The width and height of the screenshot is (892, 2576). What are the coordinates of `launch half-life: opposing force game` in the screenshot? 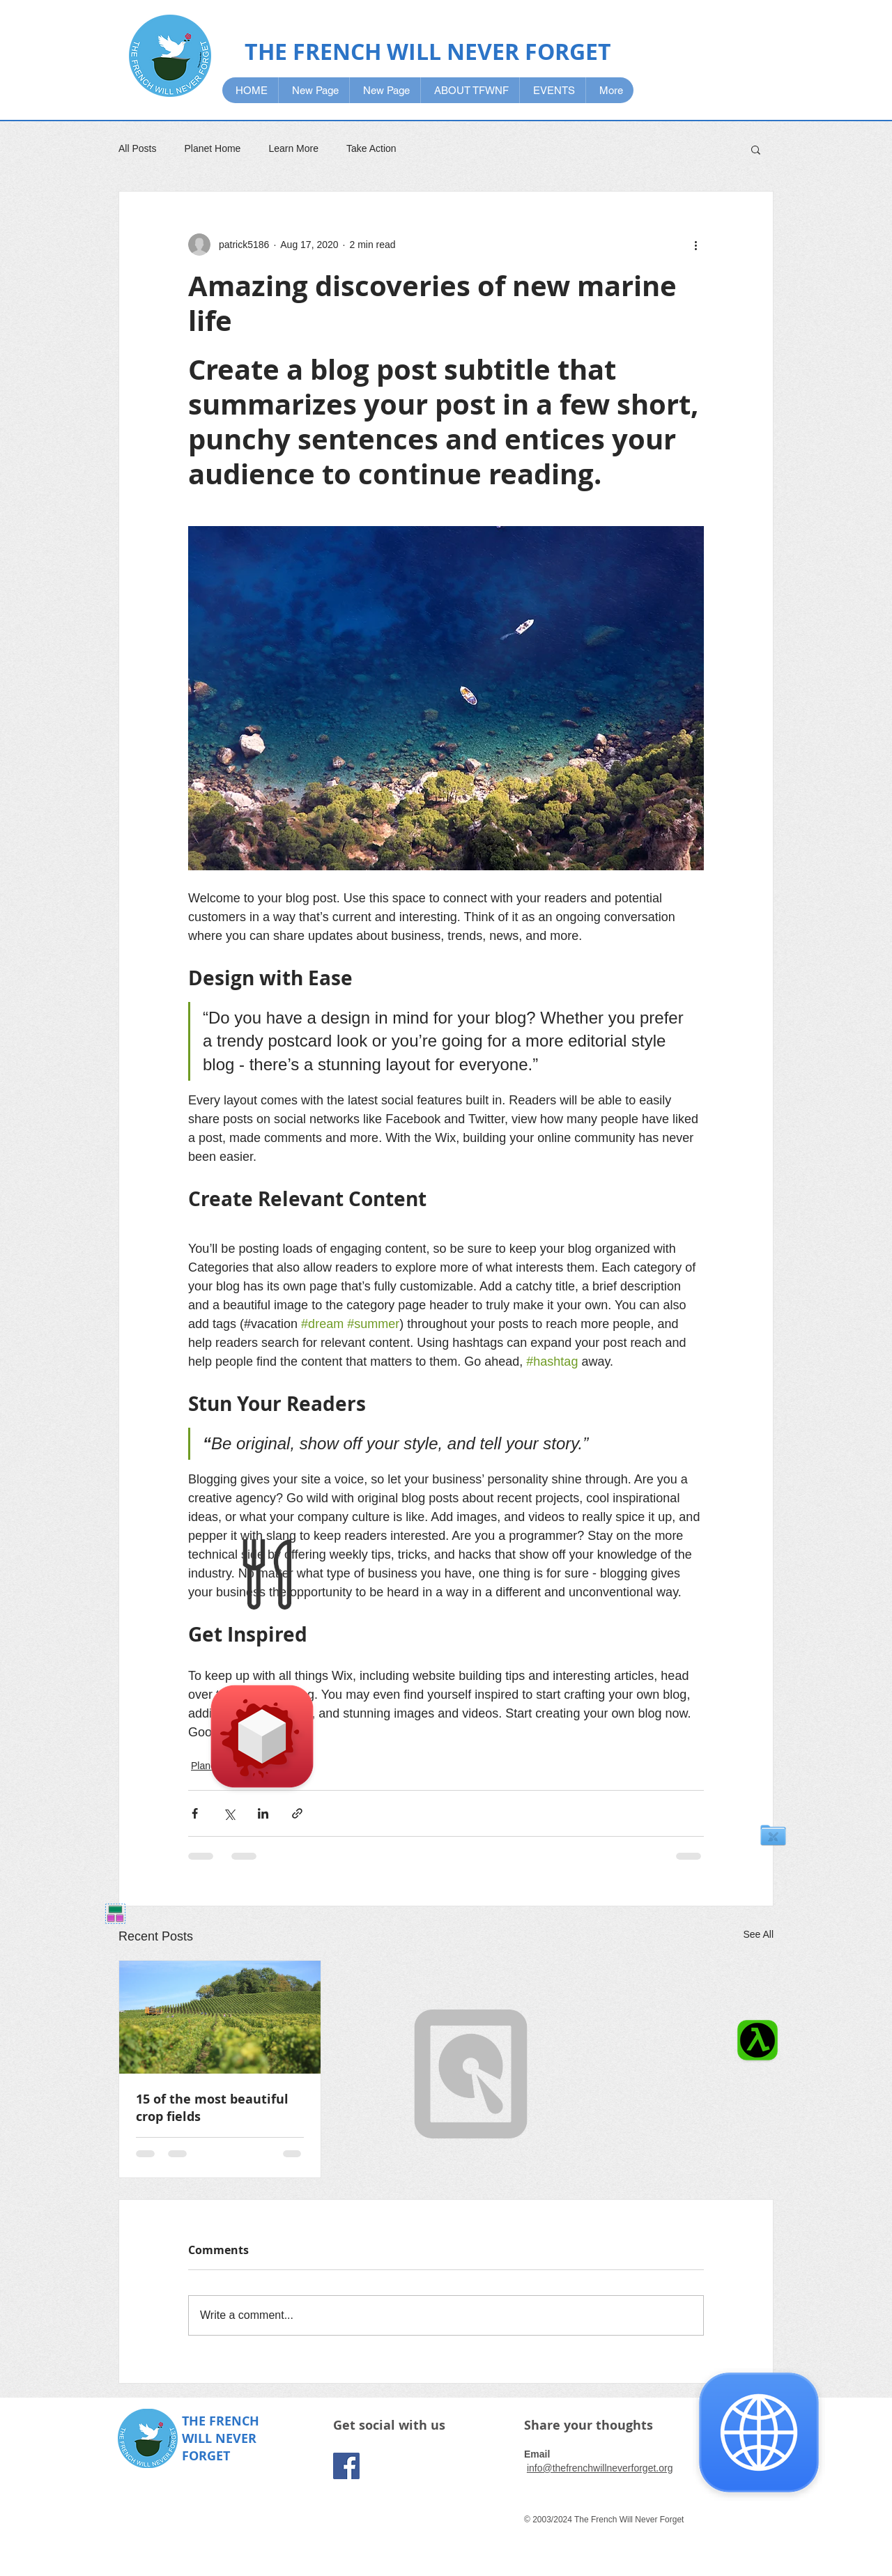 It's located at (758, 2040).